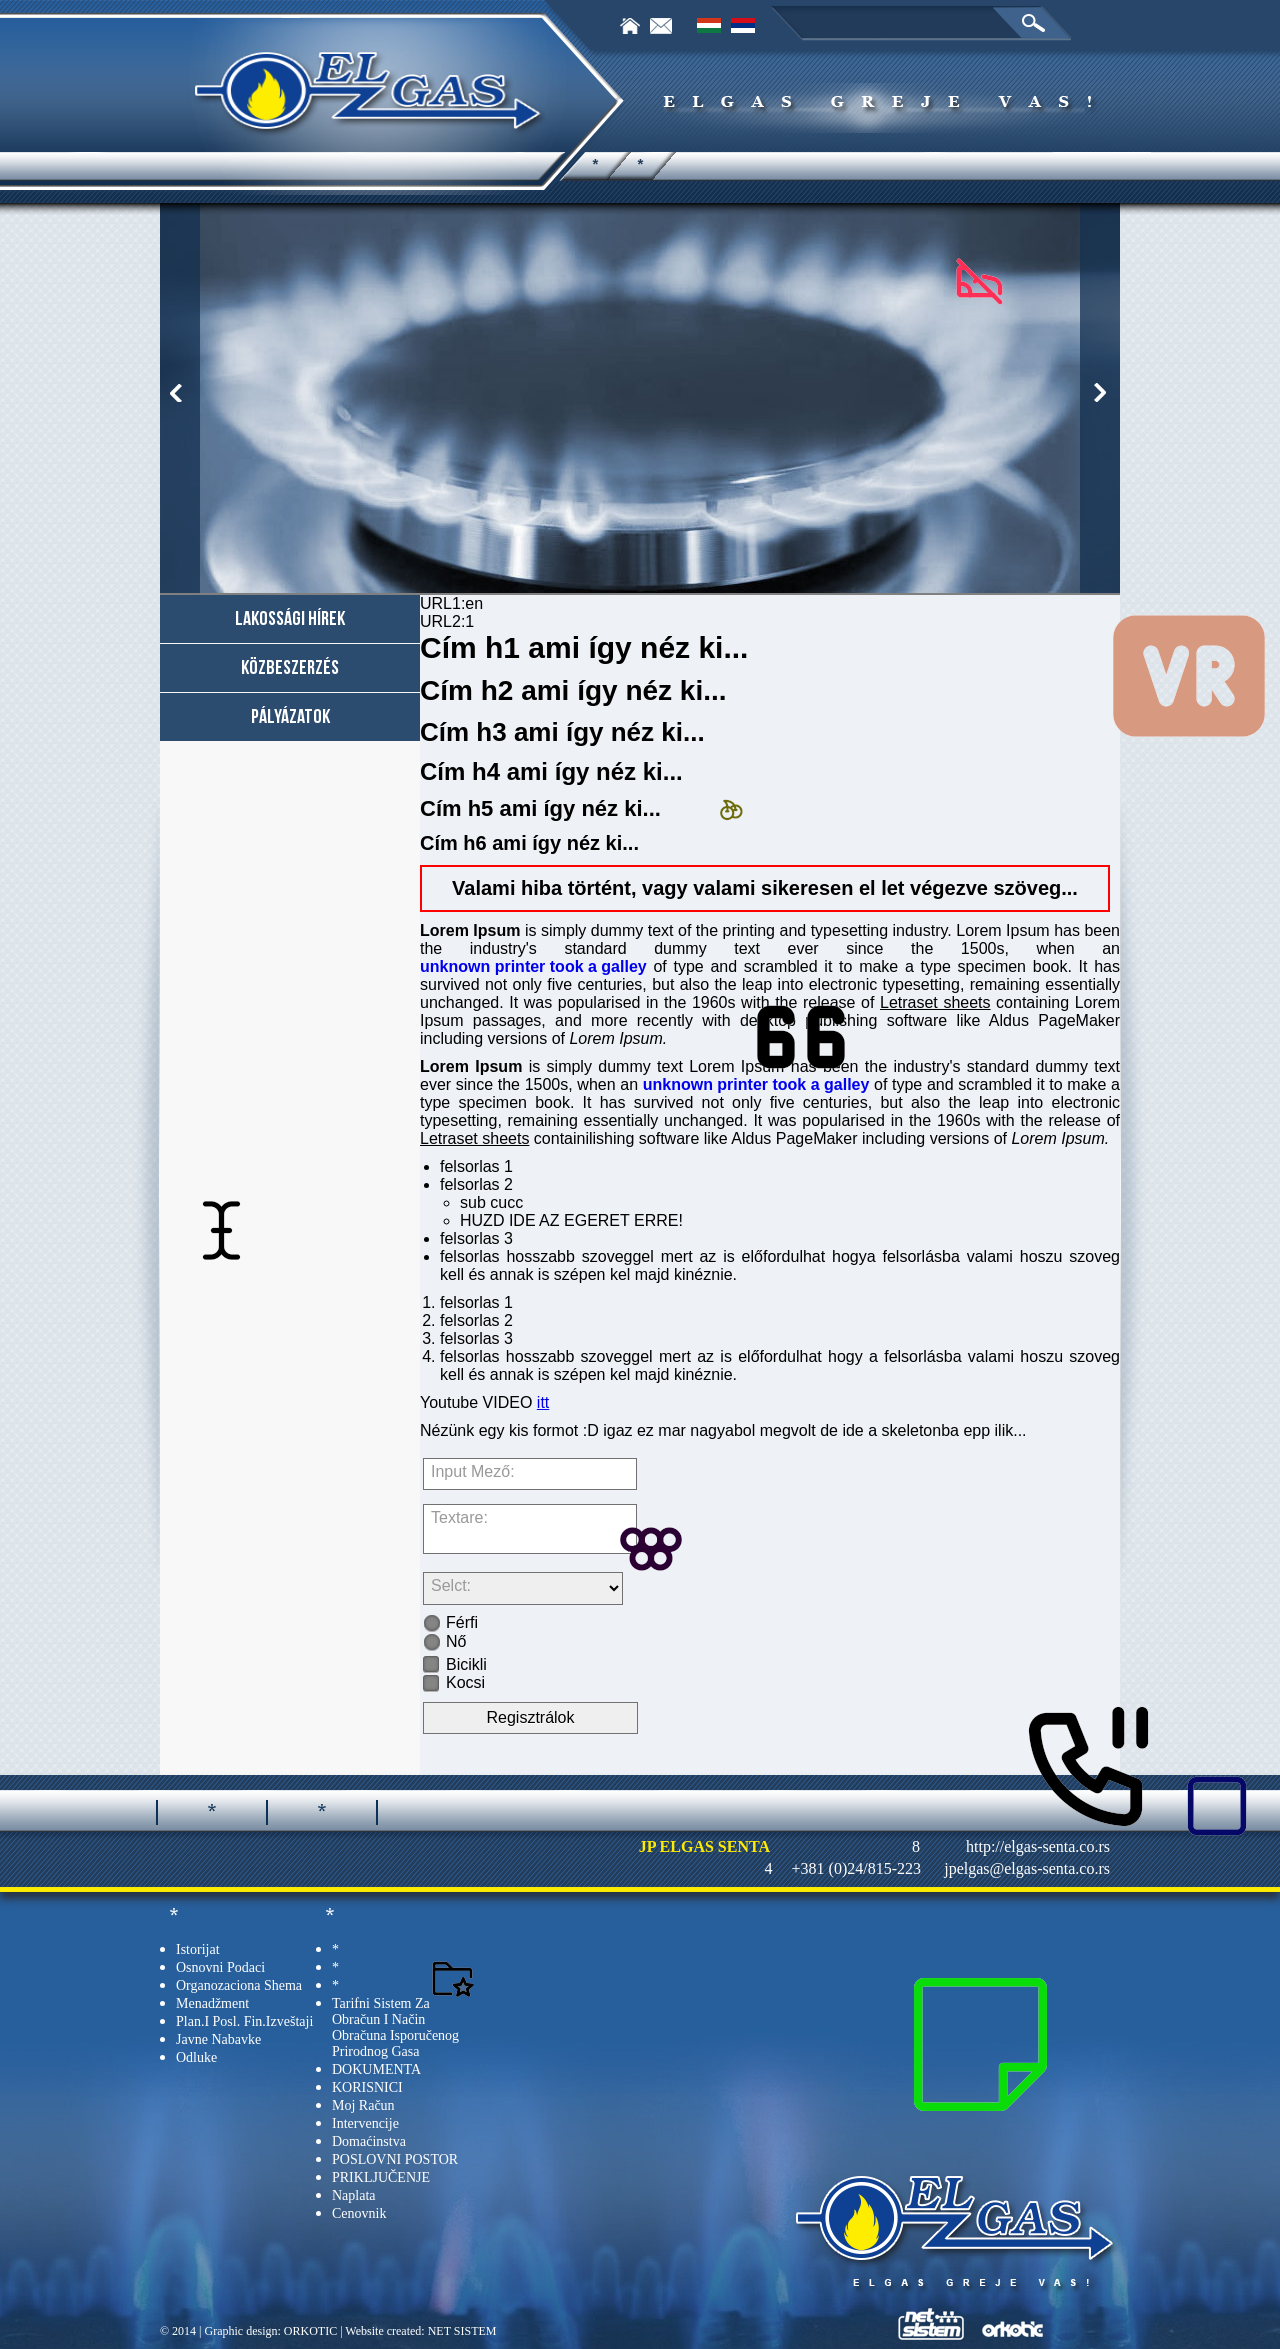 This screenshot has height=2349, width=1280. Describe the element at coordinates (651, 1549) in the screenshot. I see `view olympics-related content or events` at that location.